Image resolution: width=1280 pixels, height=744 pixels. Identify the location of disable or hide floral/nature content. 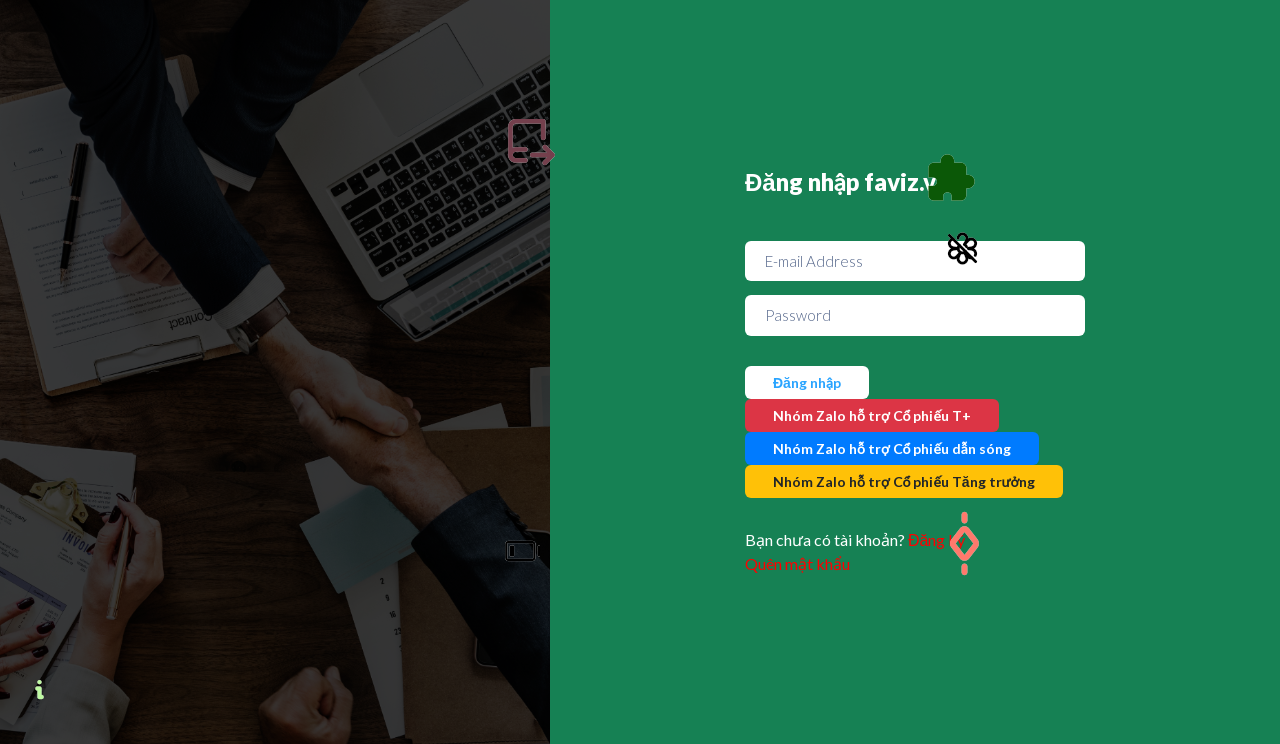
(962, 248).